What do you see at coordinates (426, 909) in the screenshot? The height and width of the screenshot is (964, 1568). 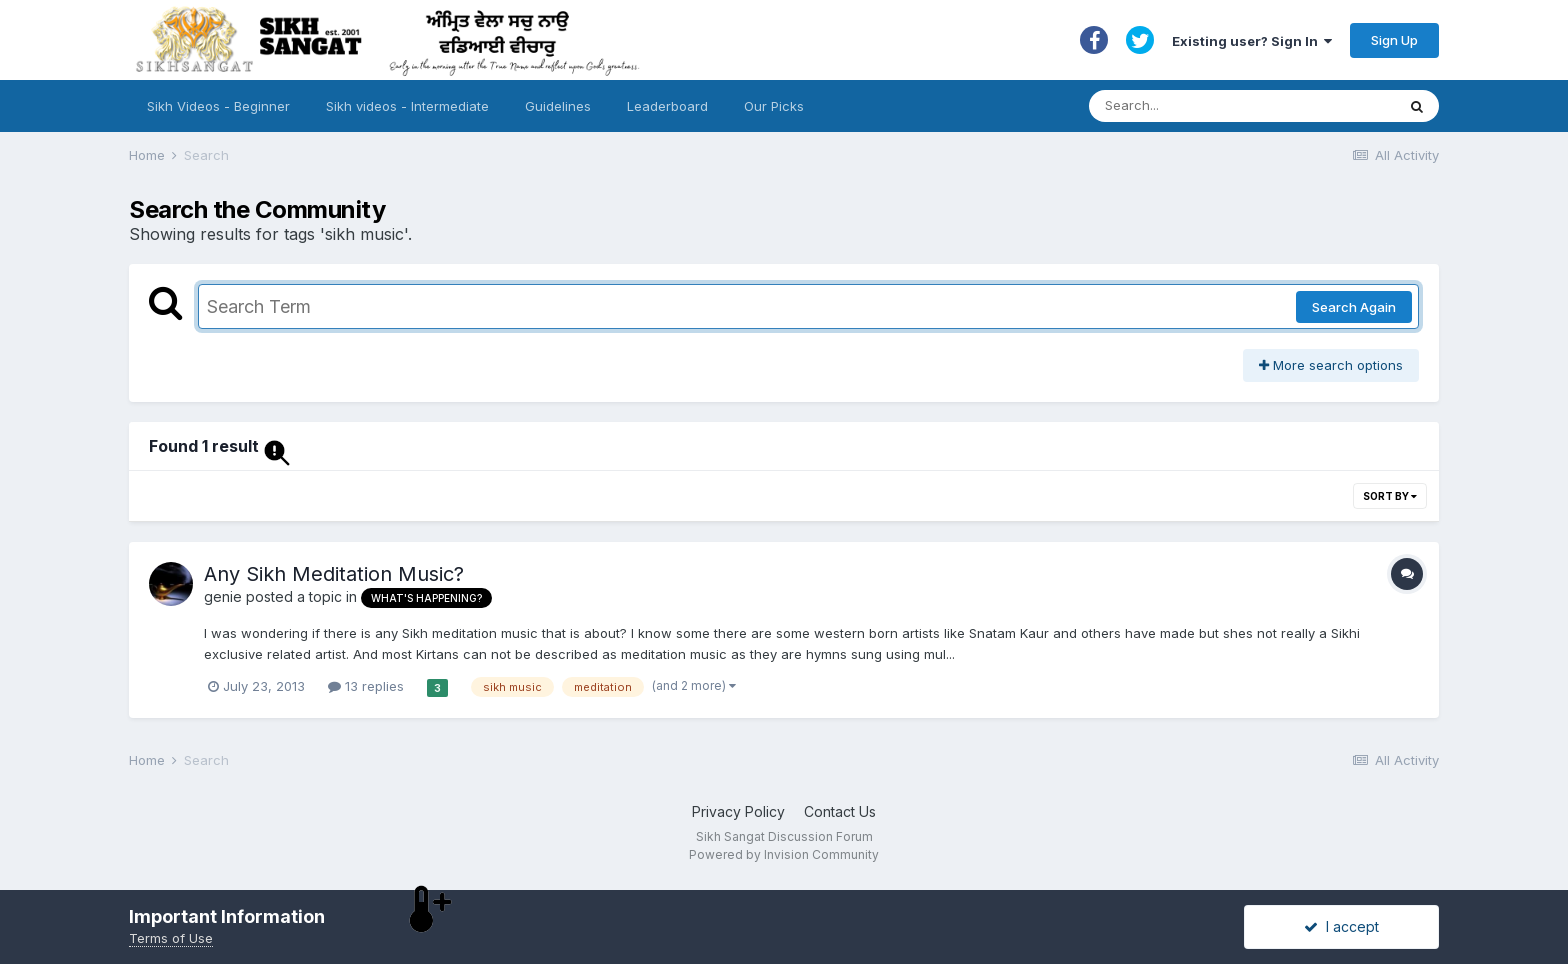 I see `increase temperature setting` at bounding box center [426, 909].